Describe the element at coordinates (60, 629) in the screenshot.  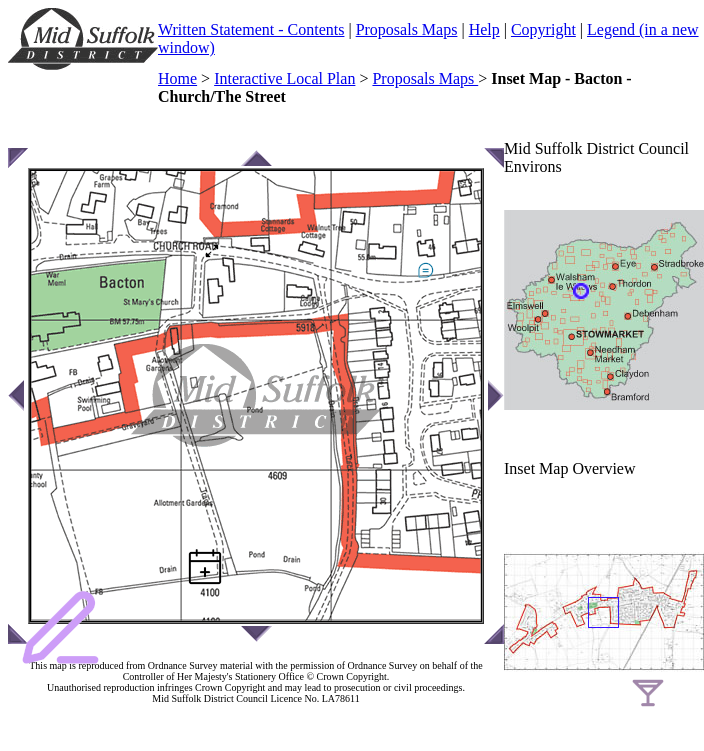
I see `edit text or content` at that location.